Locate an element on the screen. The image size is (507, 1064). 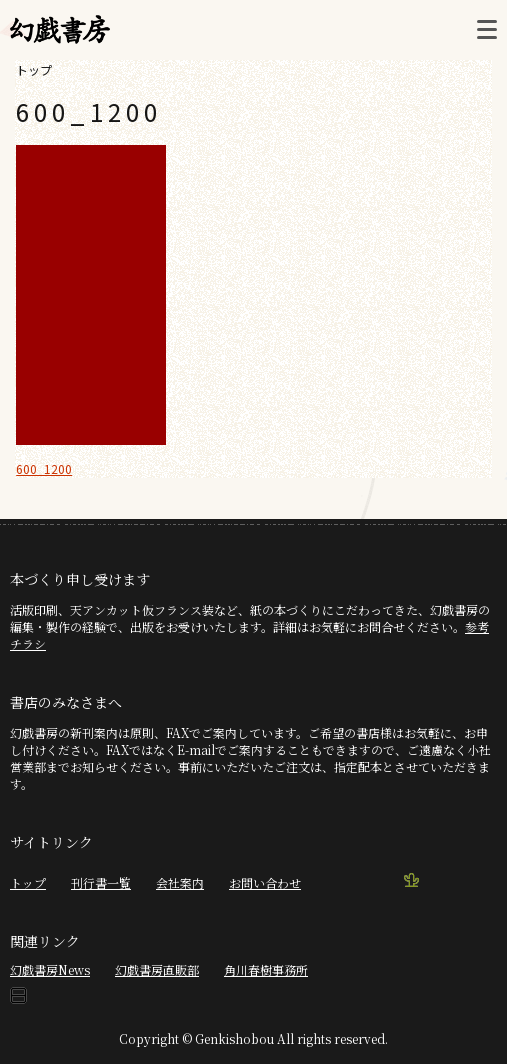
switch to row layout view is located at coordinates (18, 995).